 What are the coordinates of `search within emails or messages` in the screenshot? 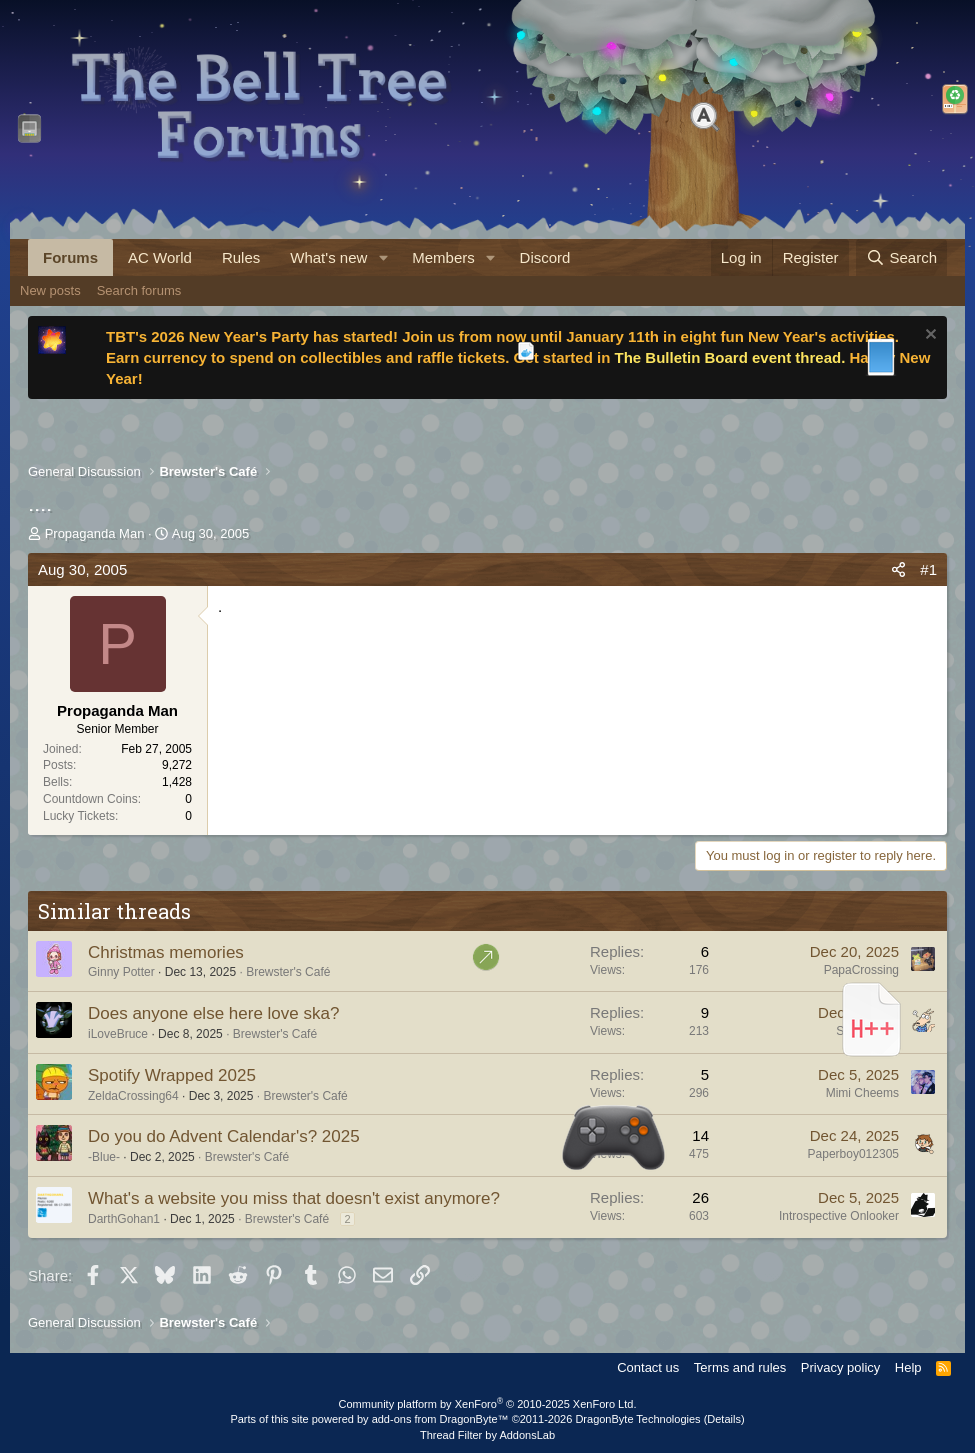 It's located at (705, 117).